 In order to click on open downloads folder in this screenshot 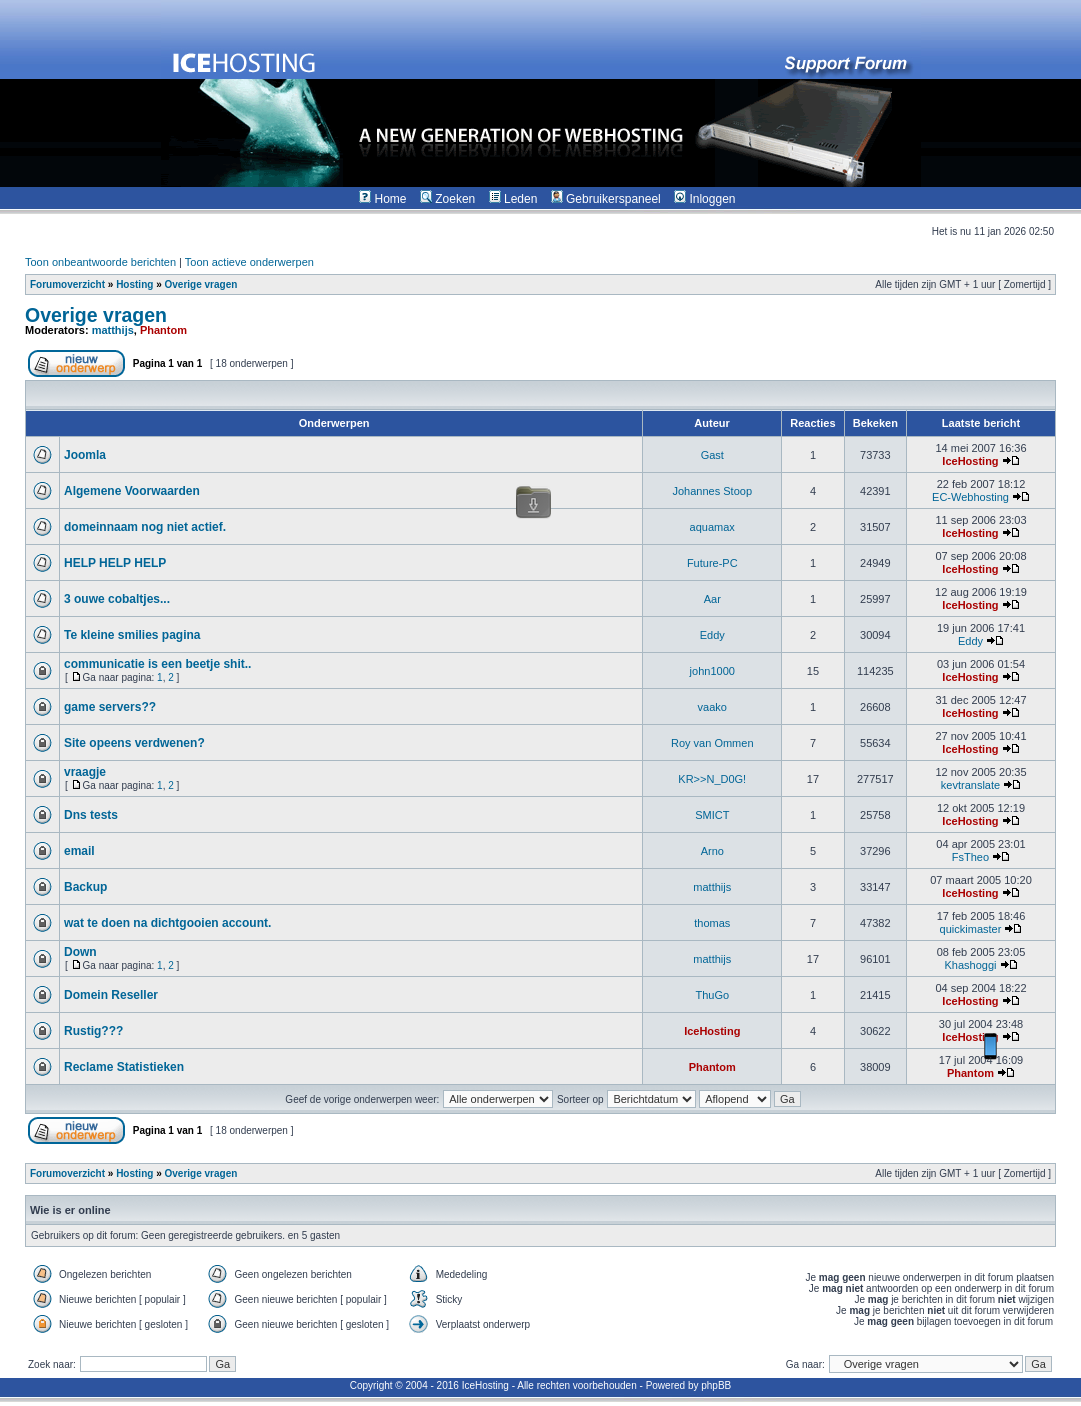, I will do `click(533, 501)`.